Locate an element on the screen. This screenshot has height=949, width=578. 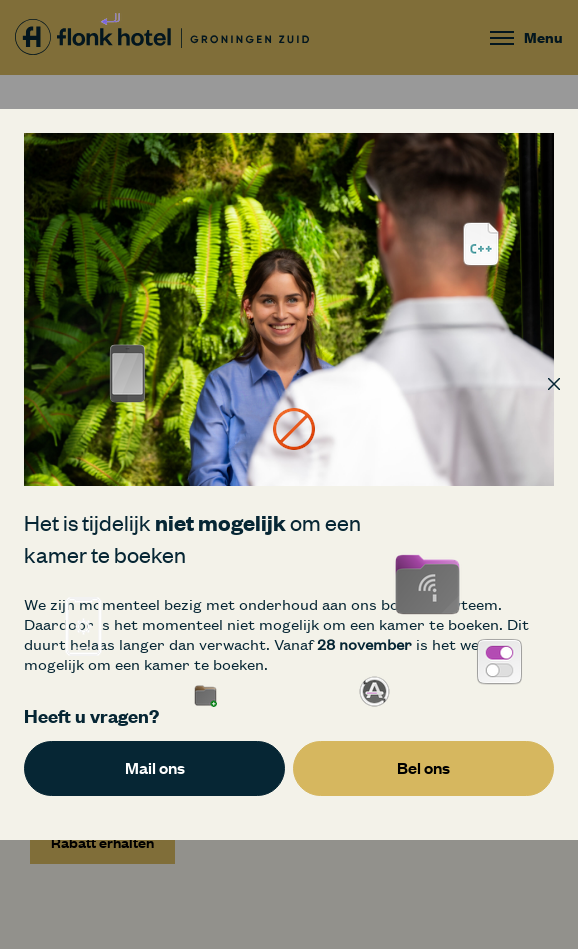
open gnome tweaks to customize desktop settings is located at coordinates (499, 661).